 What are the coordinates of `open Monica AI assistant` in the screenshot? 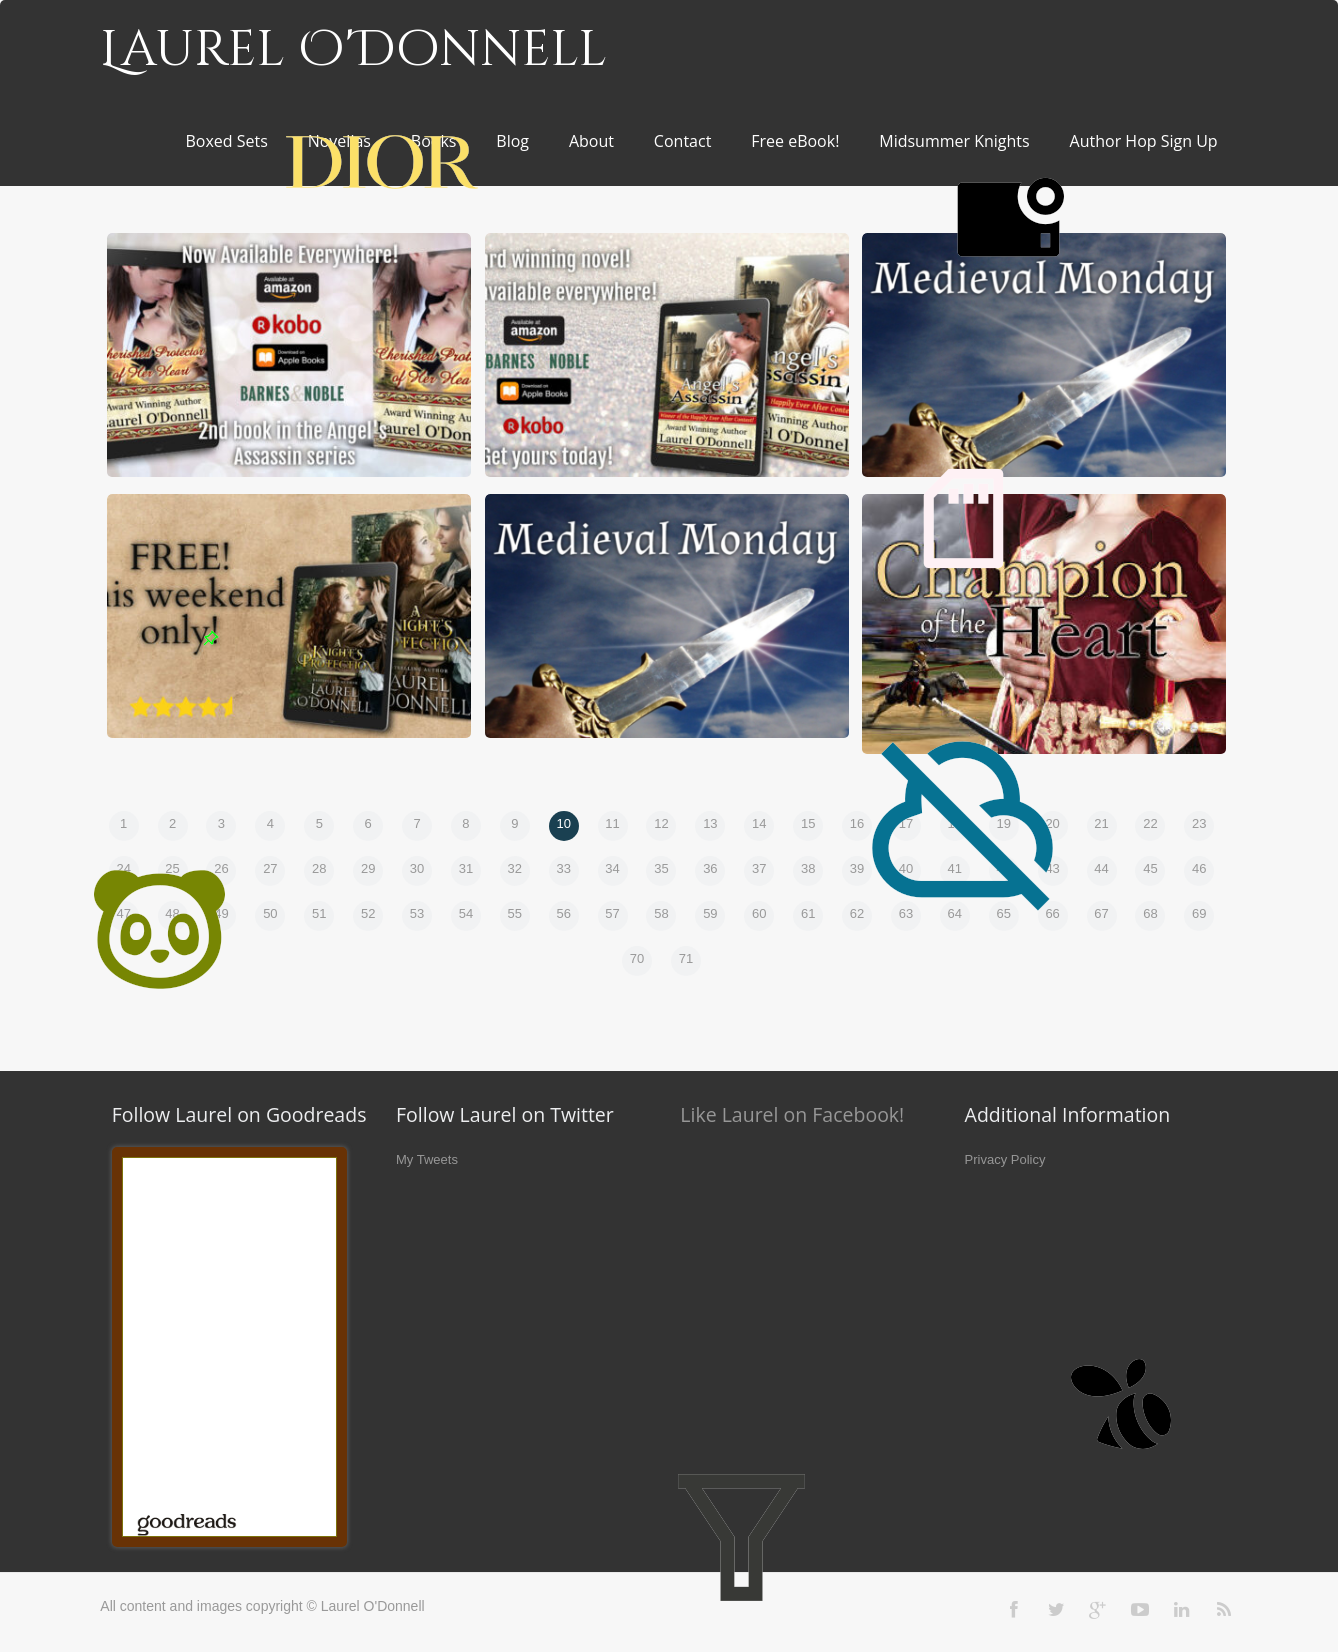 It's located at (159, 929).